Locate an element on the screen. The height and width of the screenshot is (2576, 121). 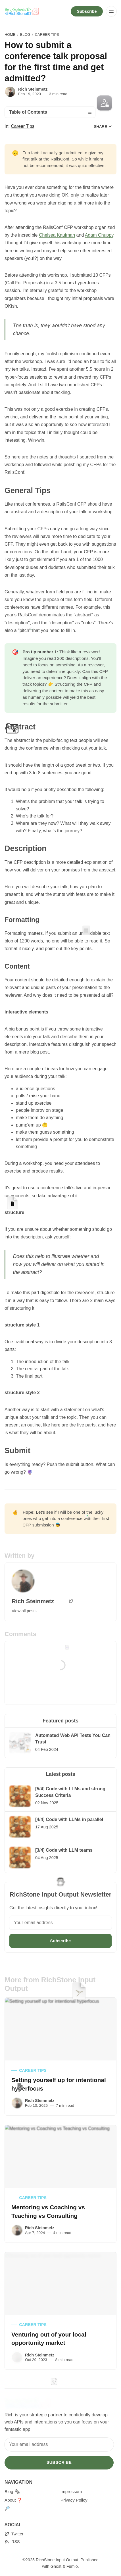
a fictionbook (.fb2) ebook file is located at coordinates (12, 1203).